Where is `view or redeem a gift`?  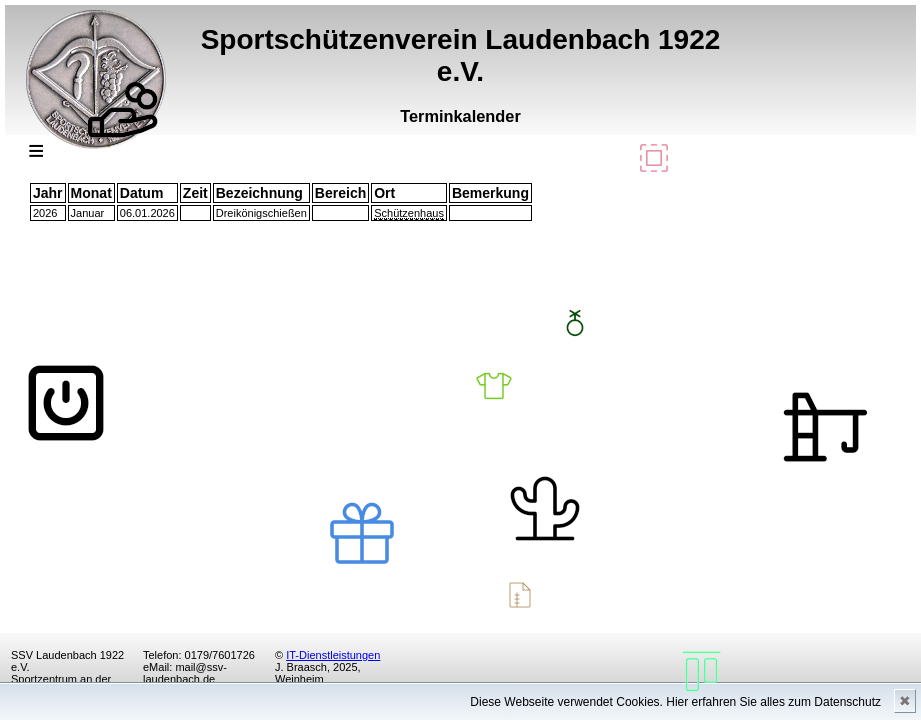
view or redeem a gift is located at coordinates (362, 537).